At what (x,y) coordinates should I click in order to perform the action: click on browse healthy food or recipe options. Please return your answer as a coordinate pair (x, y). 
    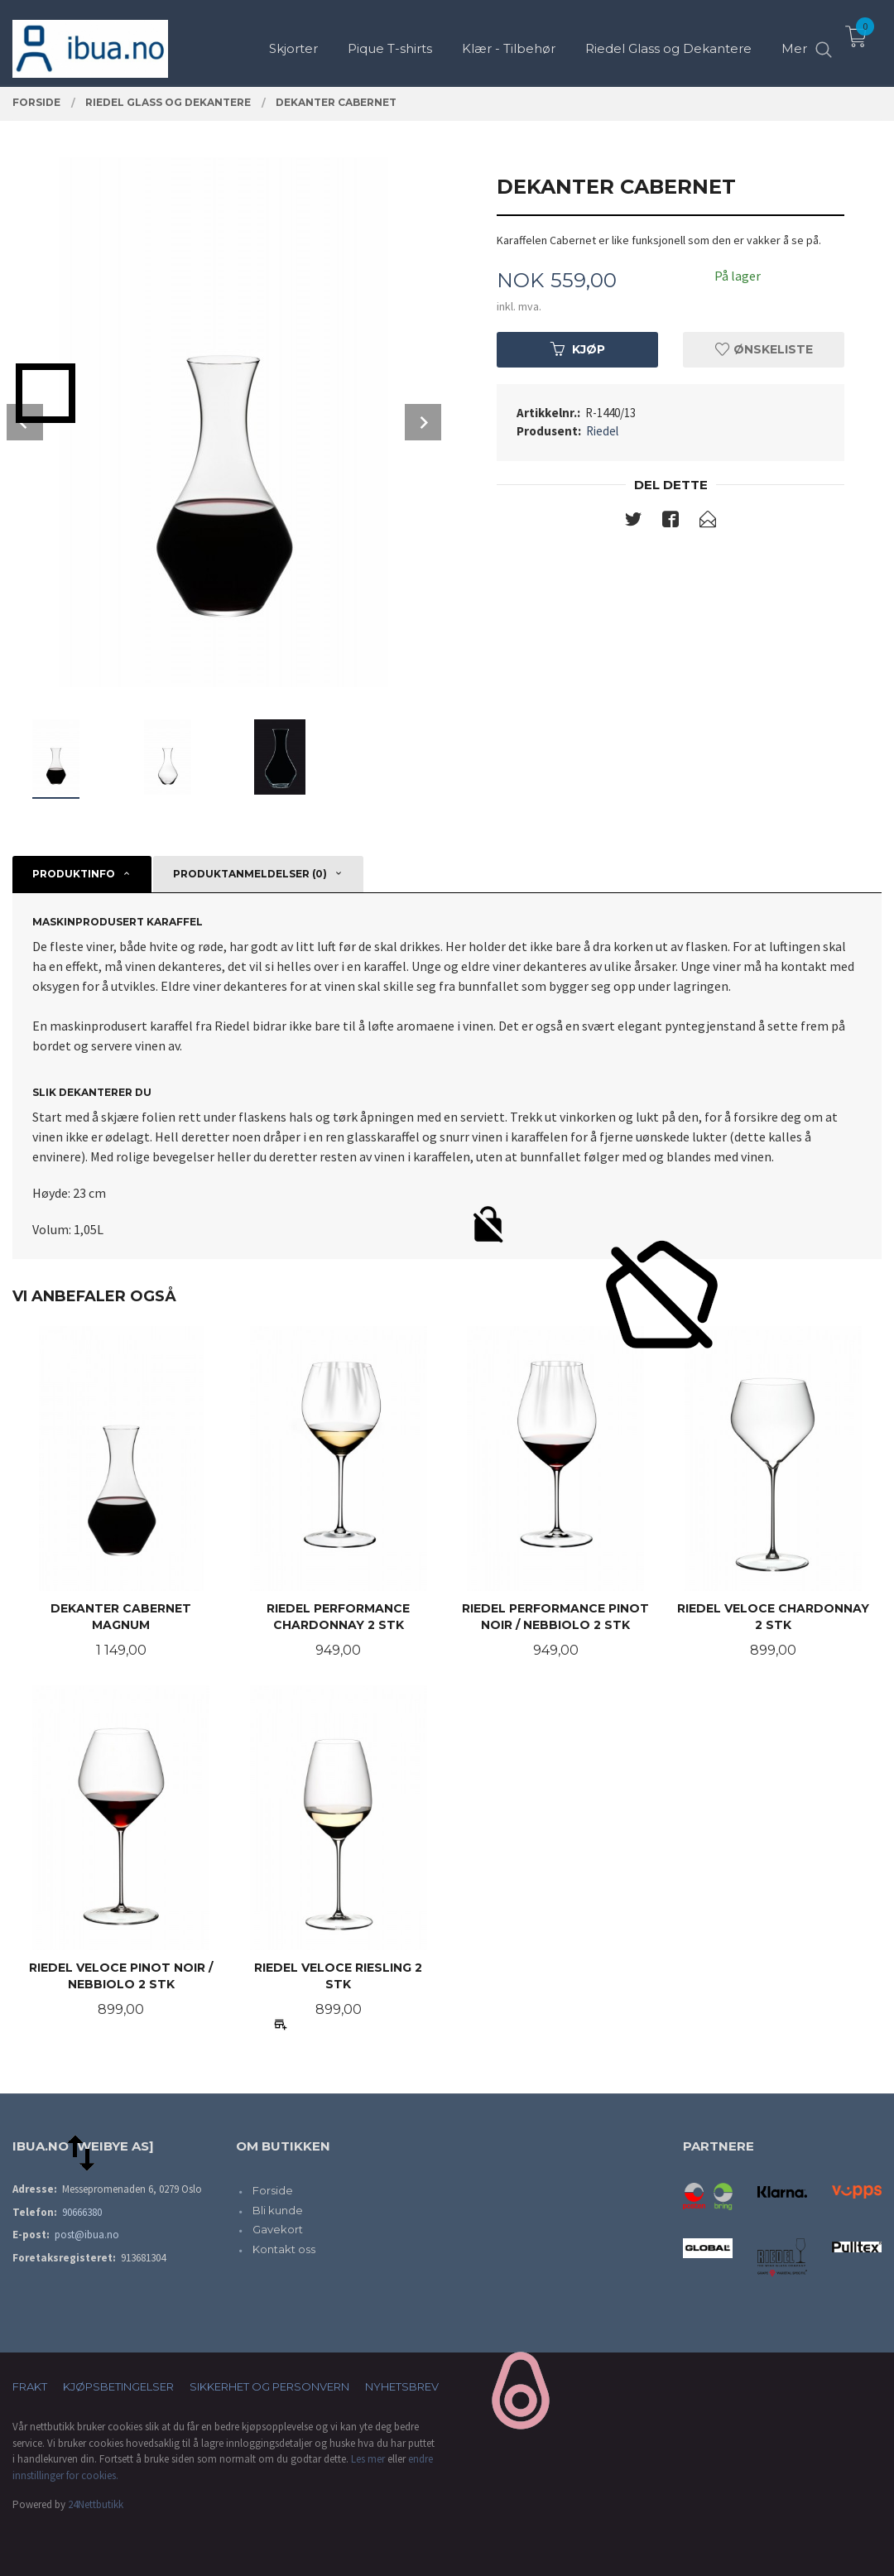
    Looking at the image, I should click on (521, 2391).